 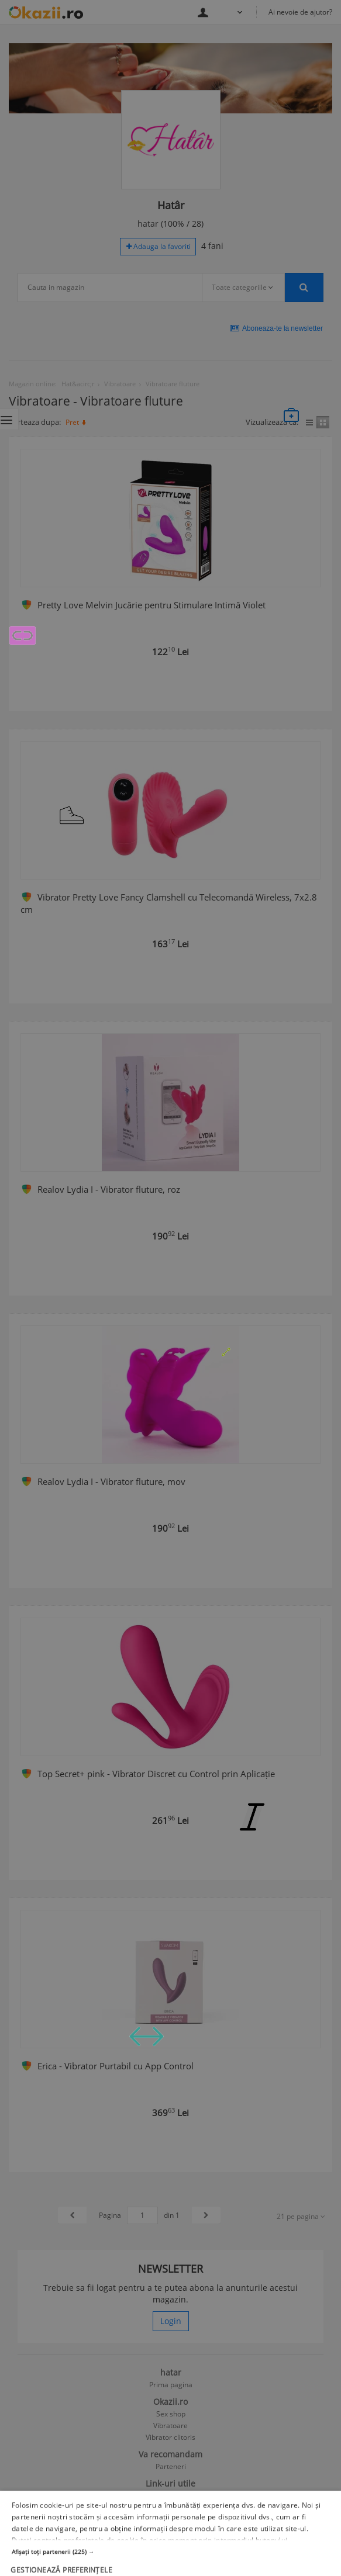 What do you see at coordinates (226, 1352) in the screenshot?
I see `draw a line between two points` at bounding box center [226, 1352].